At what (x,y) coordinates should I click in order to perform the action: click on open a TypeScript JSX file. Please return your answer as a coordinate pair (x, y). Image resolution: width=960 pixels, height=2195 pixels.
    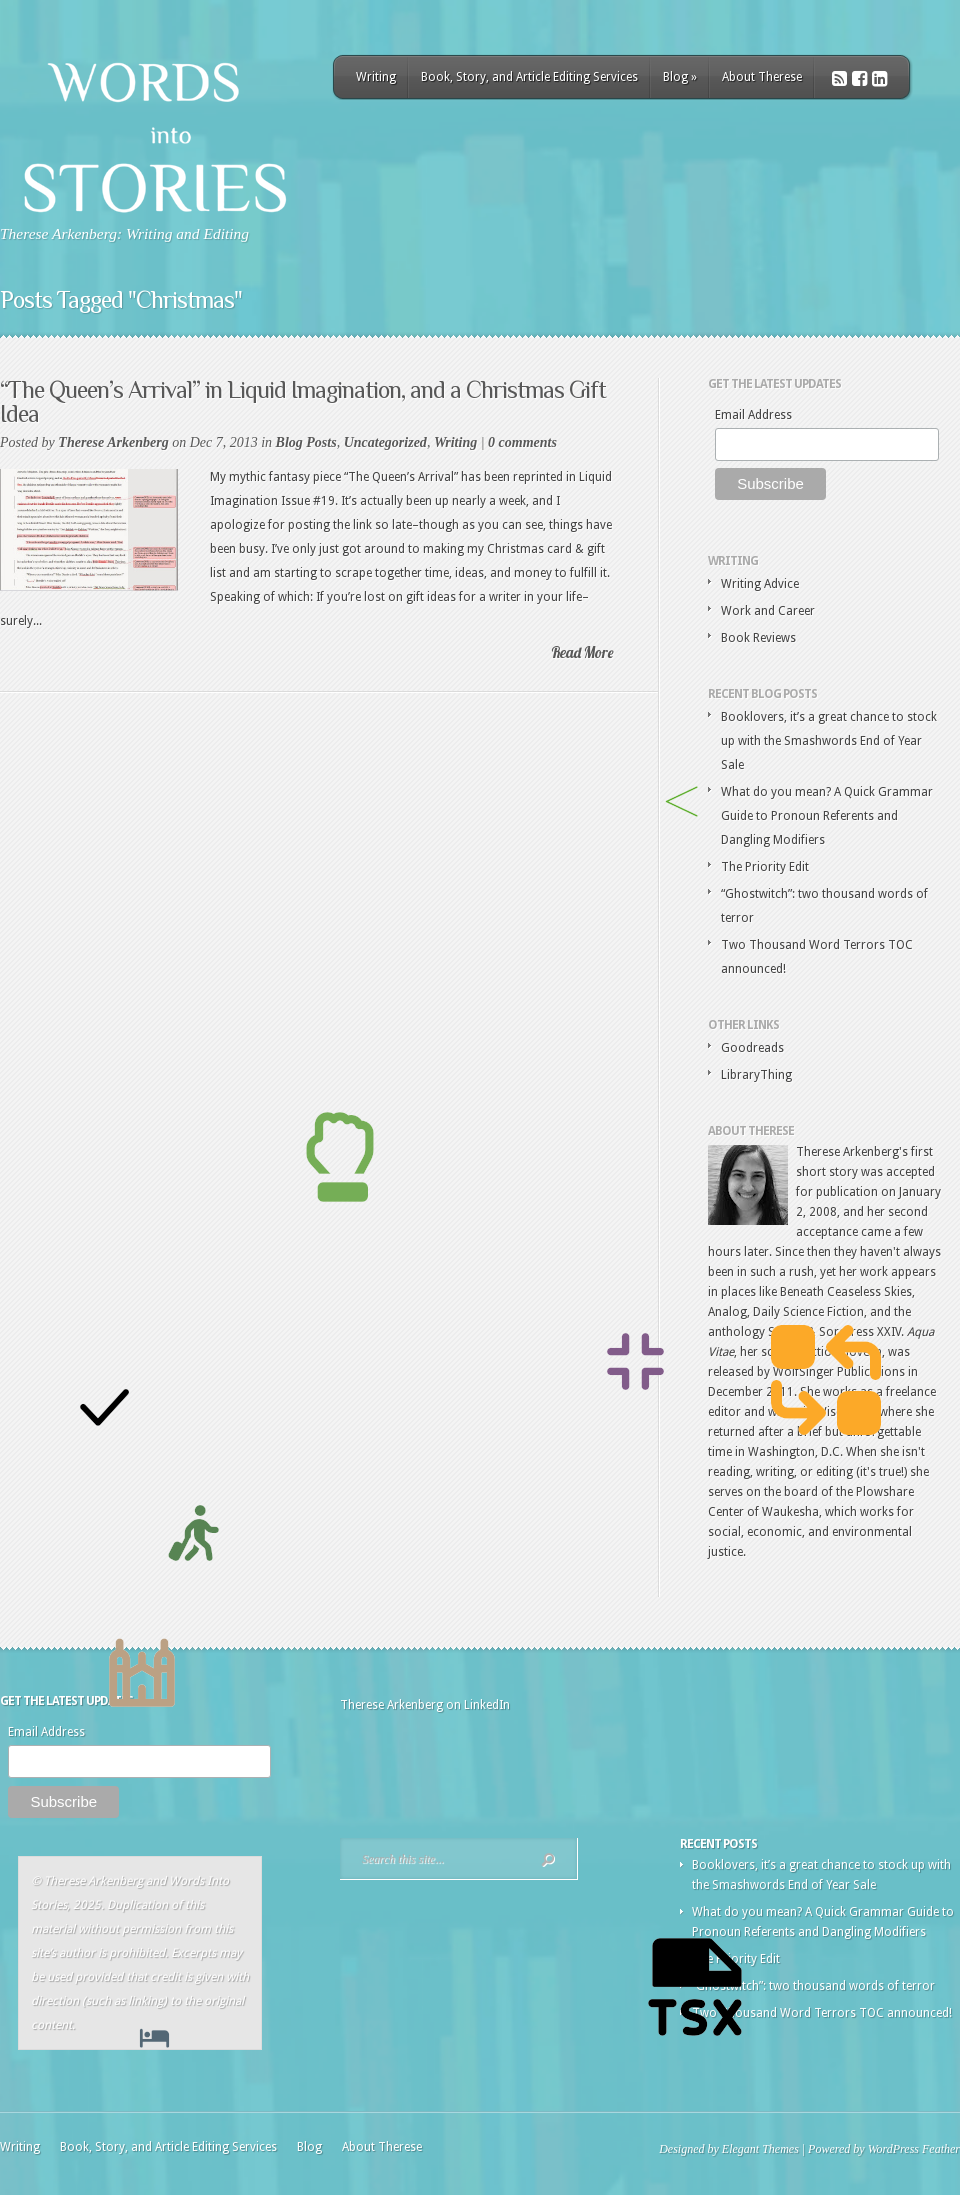
    Looking at the image, I should click on (697, 1991).